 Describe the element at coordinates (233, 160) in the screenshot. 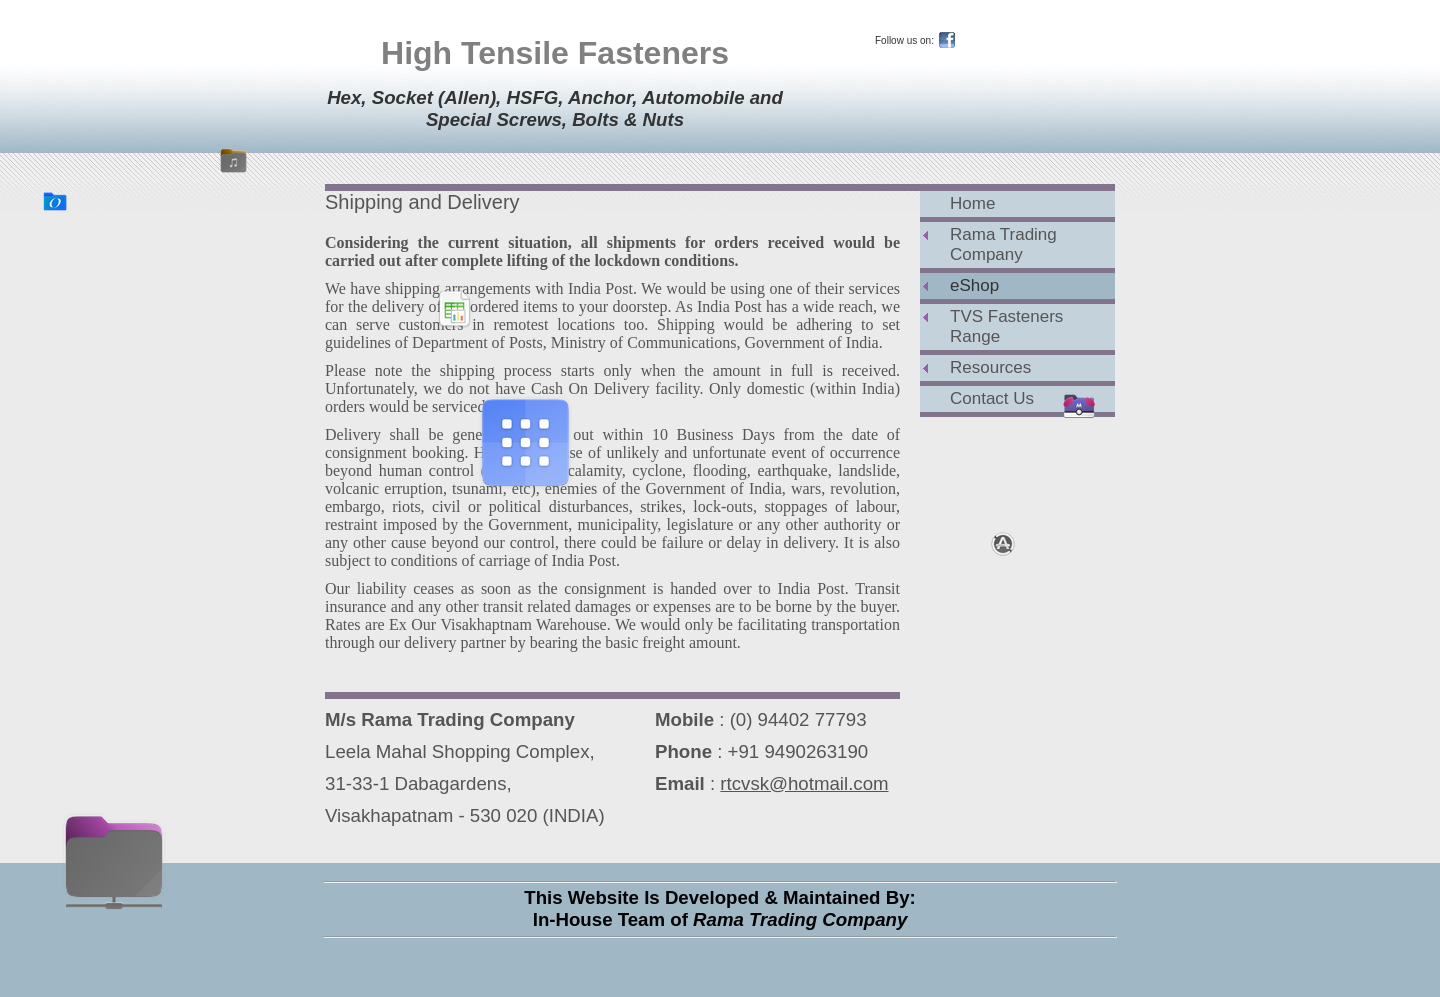

I see `open your music folder` at that location.